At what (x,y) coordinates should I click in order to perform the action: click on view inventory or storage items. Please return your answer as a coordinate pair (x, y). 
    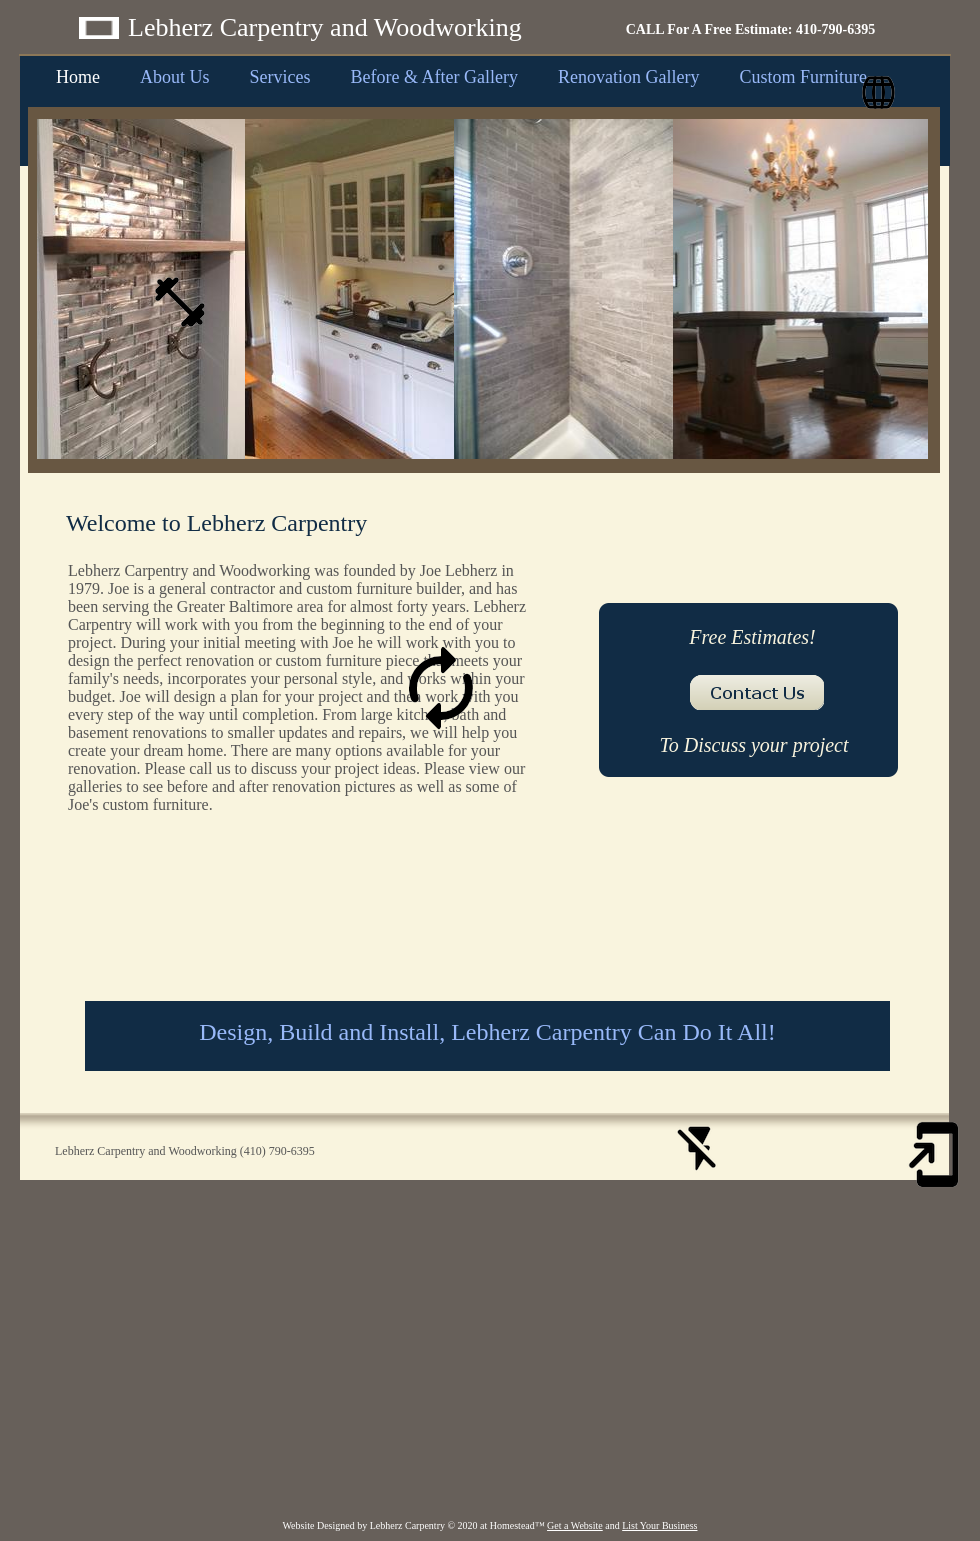
    Looking at the image, I should click on (878, 92).